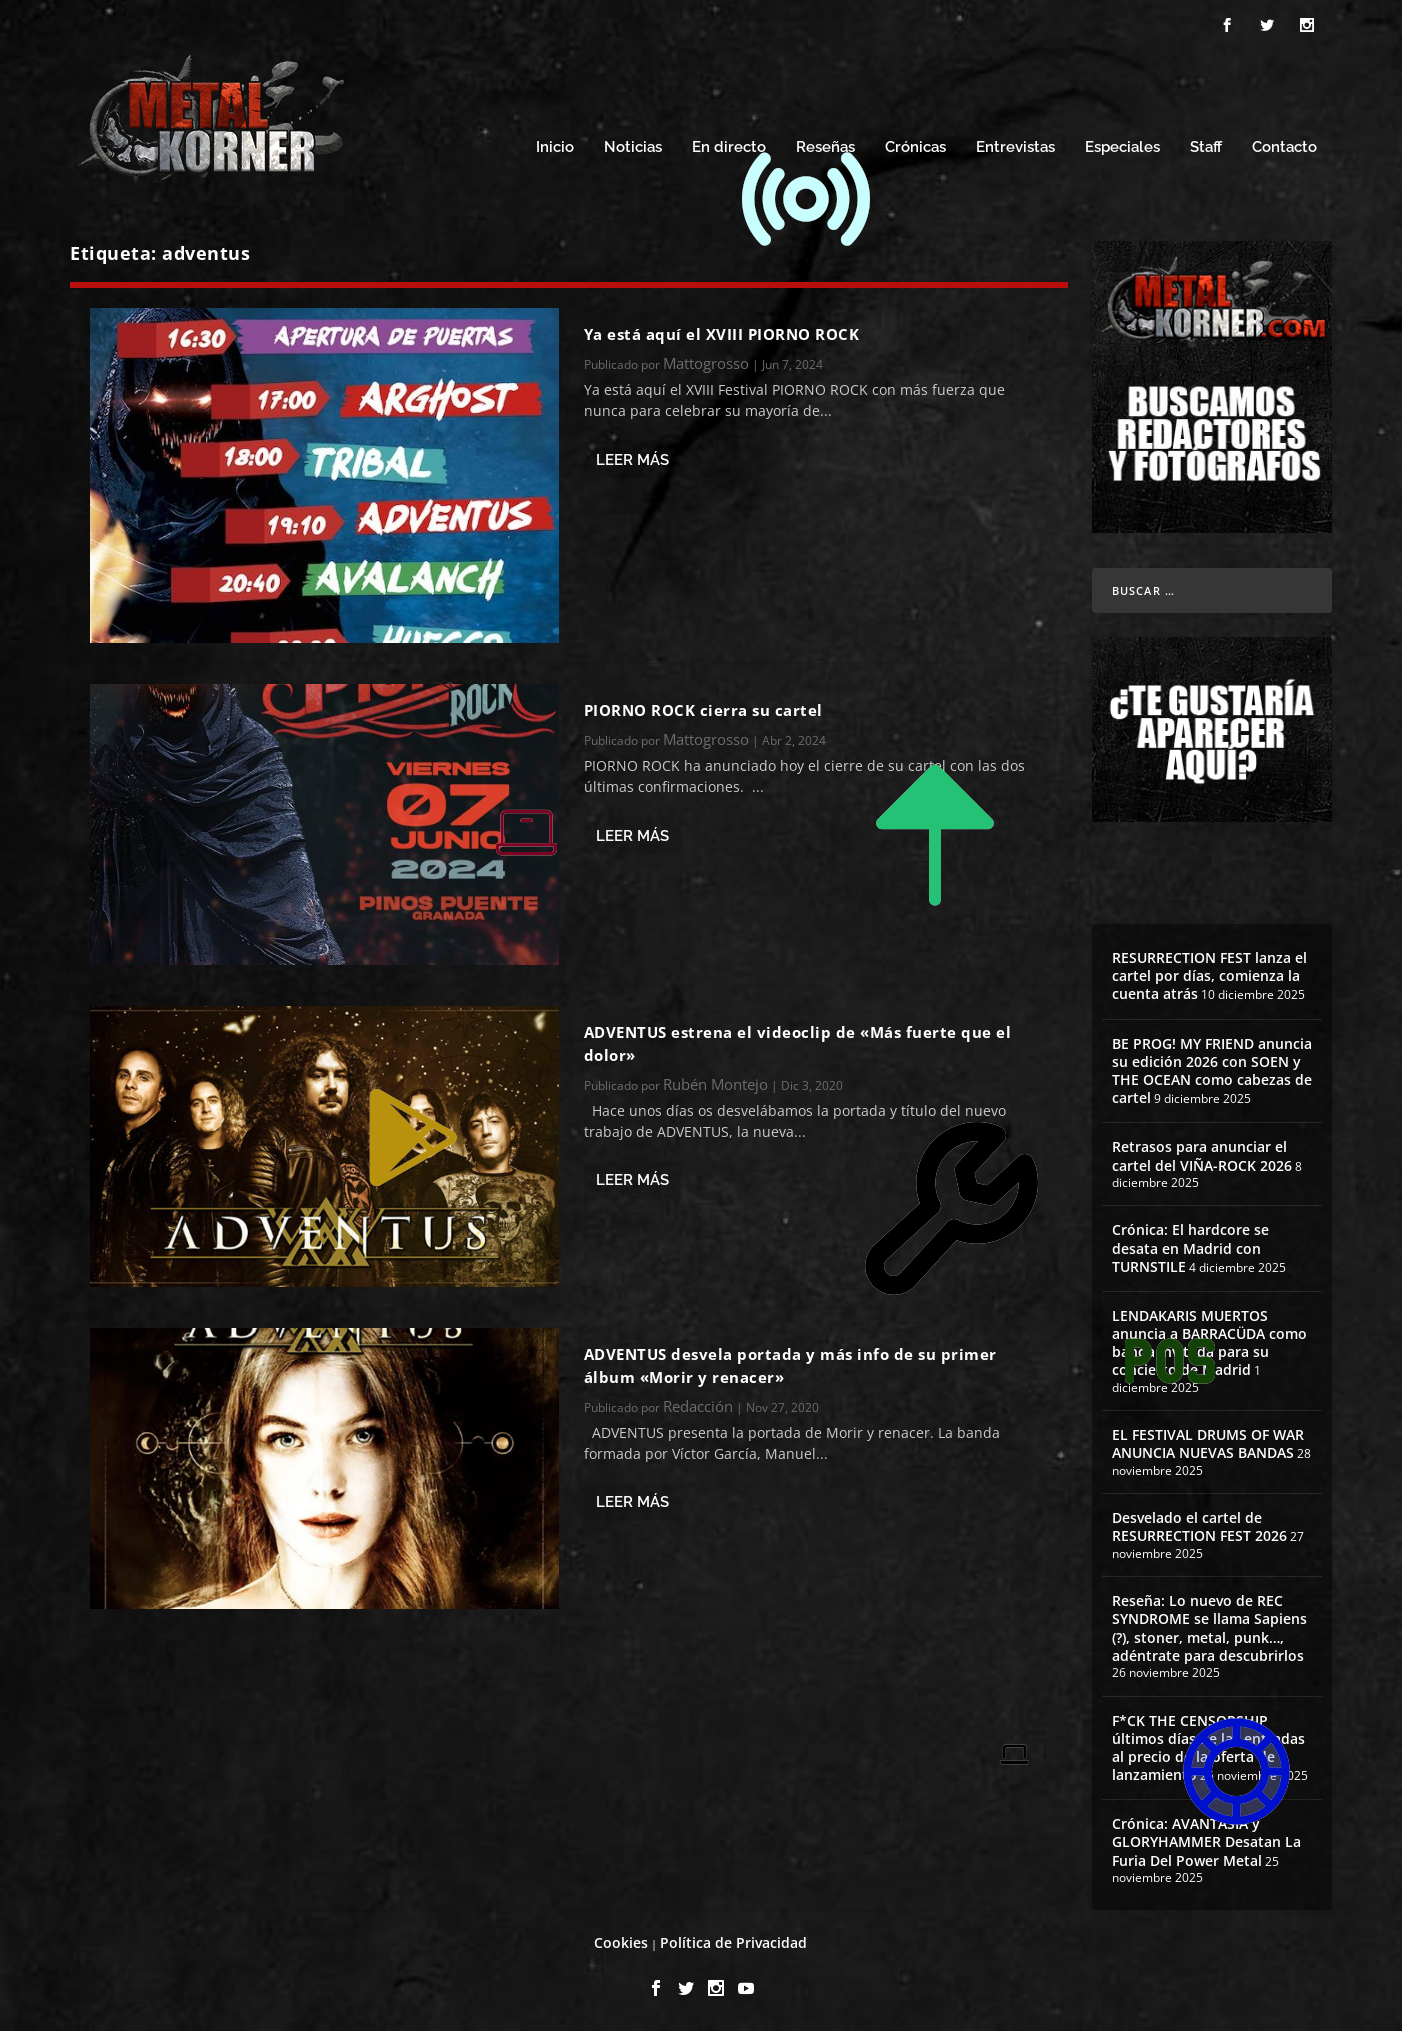 This screenshot has width=1402, height=2031. Describe the element at coordinates (1014, 1754) in the screenshot. I see `switch to desktop view` at that location.